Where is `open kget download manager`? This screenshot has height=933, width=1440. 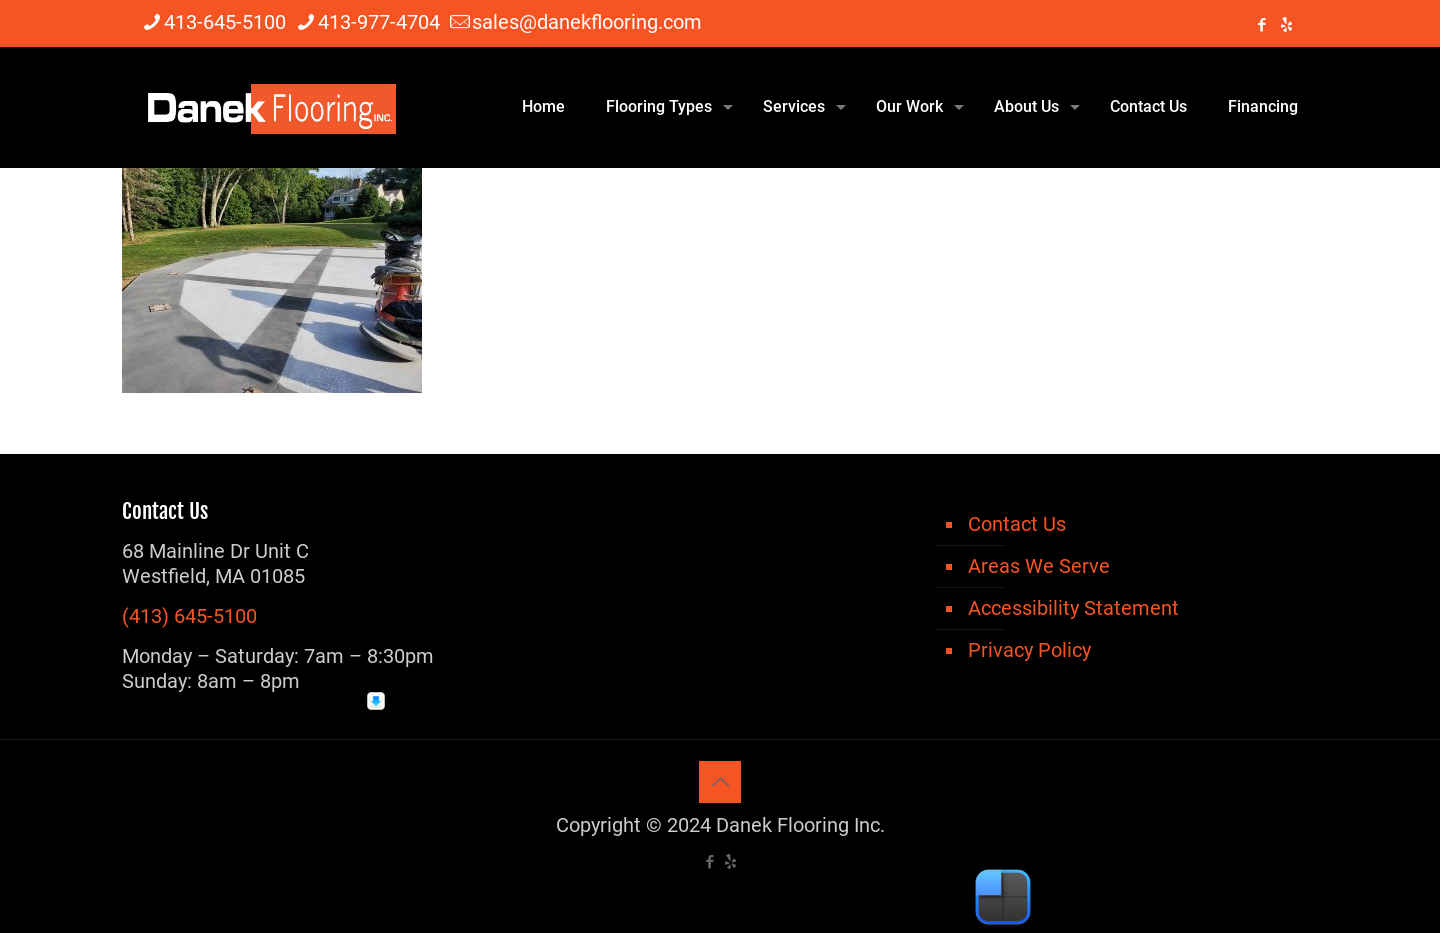
open kget download manager is located at coordinates (376, 701).